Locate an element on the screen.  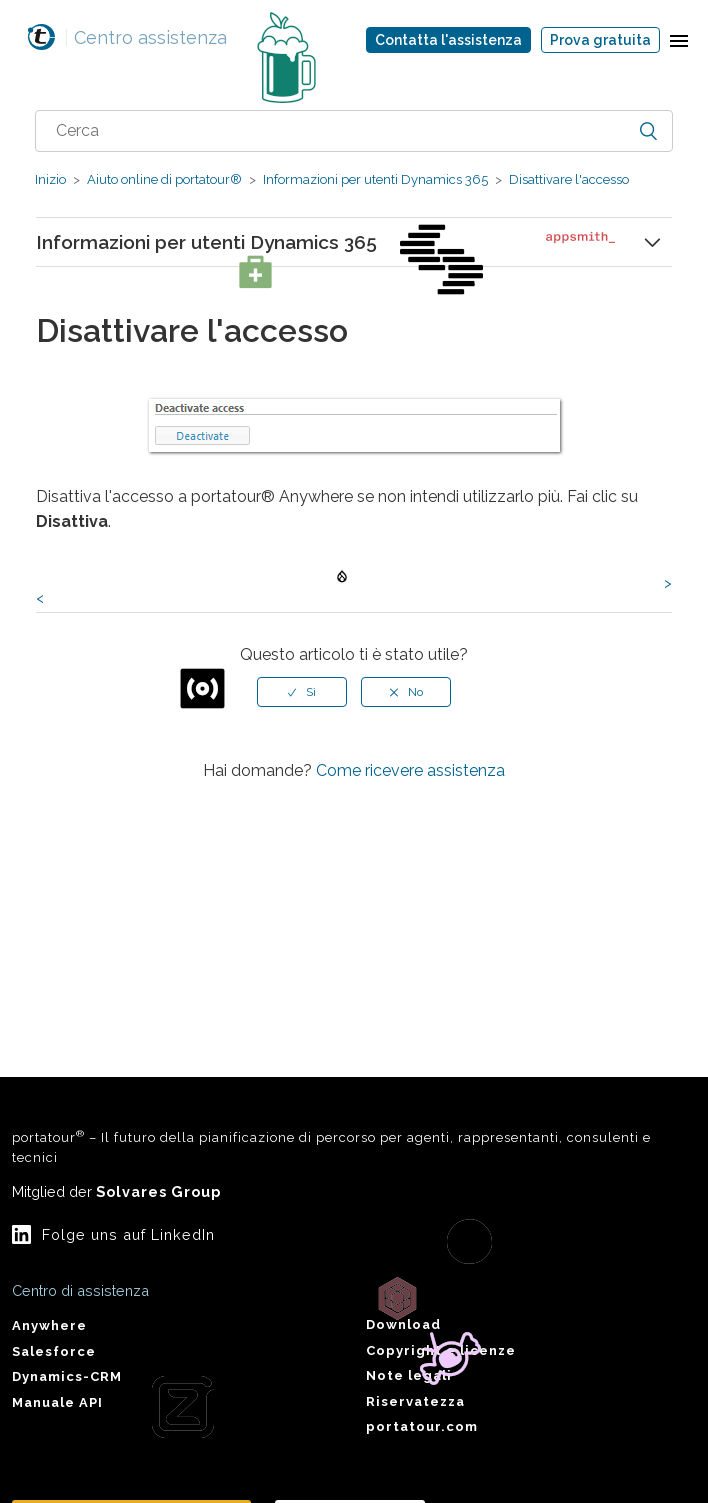
Contentstack logo is located at coordinates (441, 259).